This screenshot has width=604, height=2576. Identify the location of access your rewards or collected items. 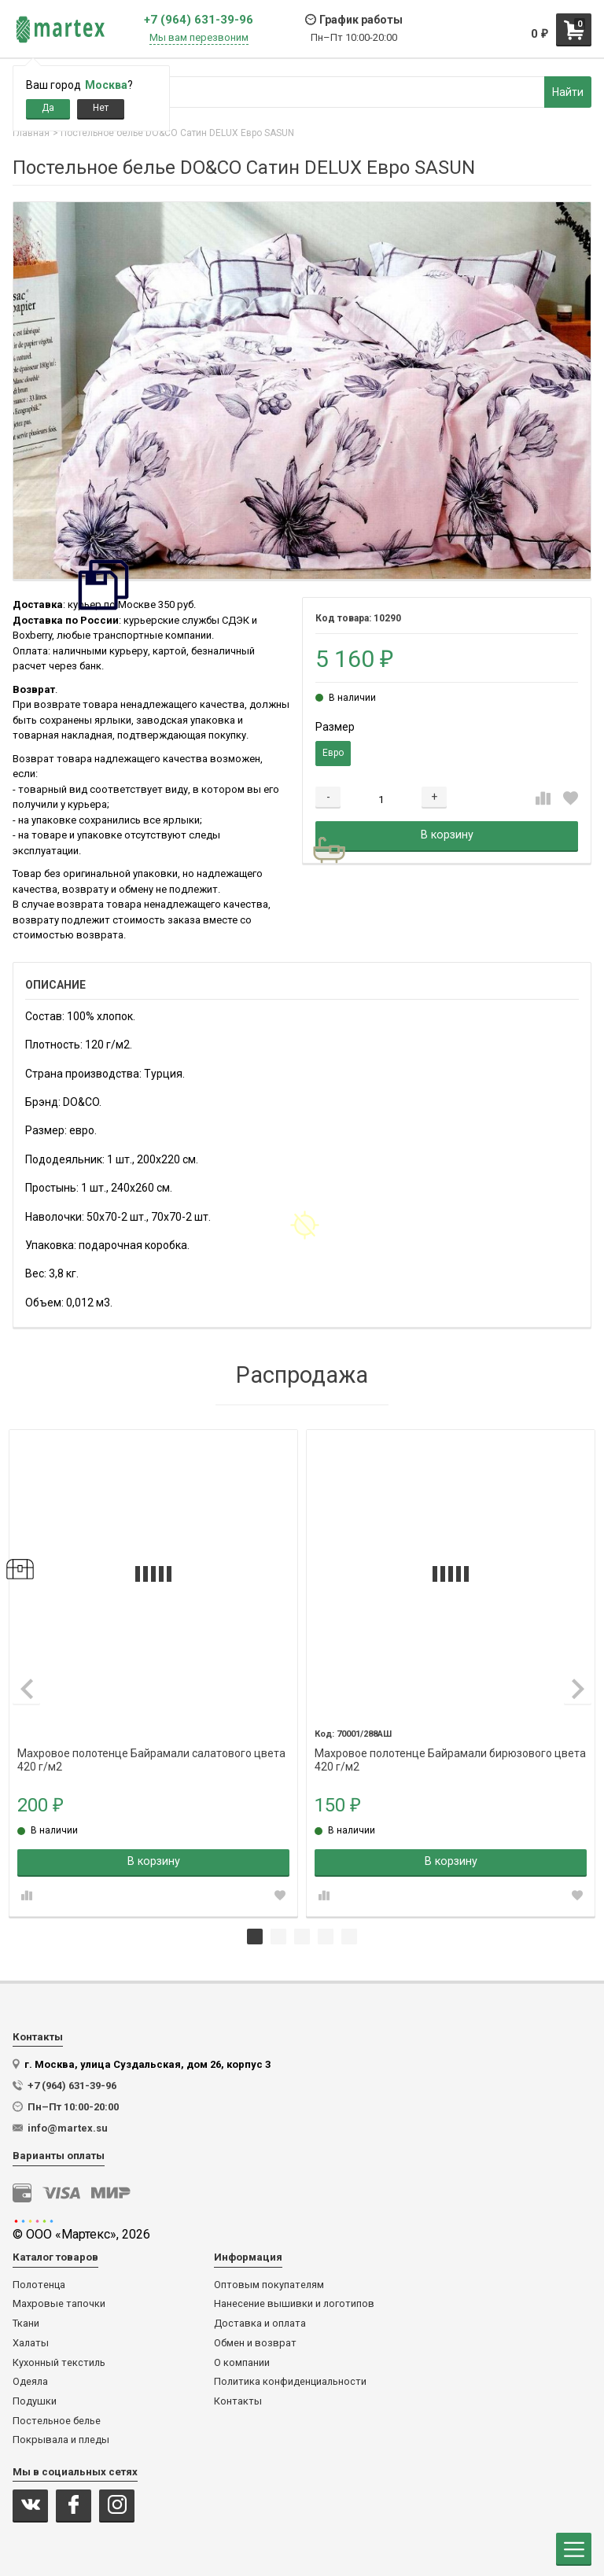
(20, 1569).